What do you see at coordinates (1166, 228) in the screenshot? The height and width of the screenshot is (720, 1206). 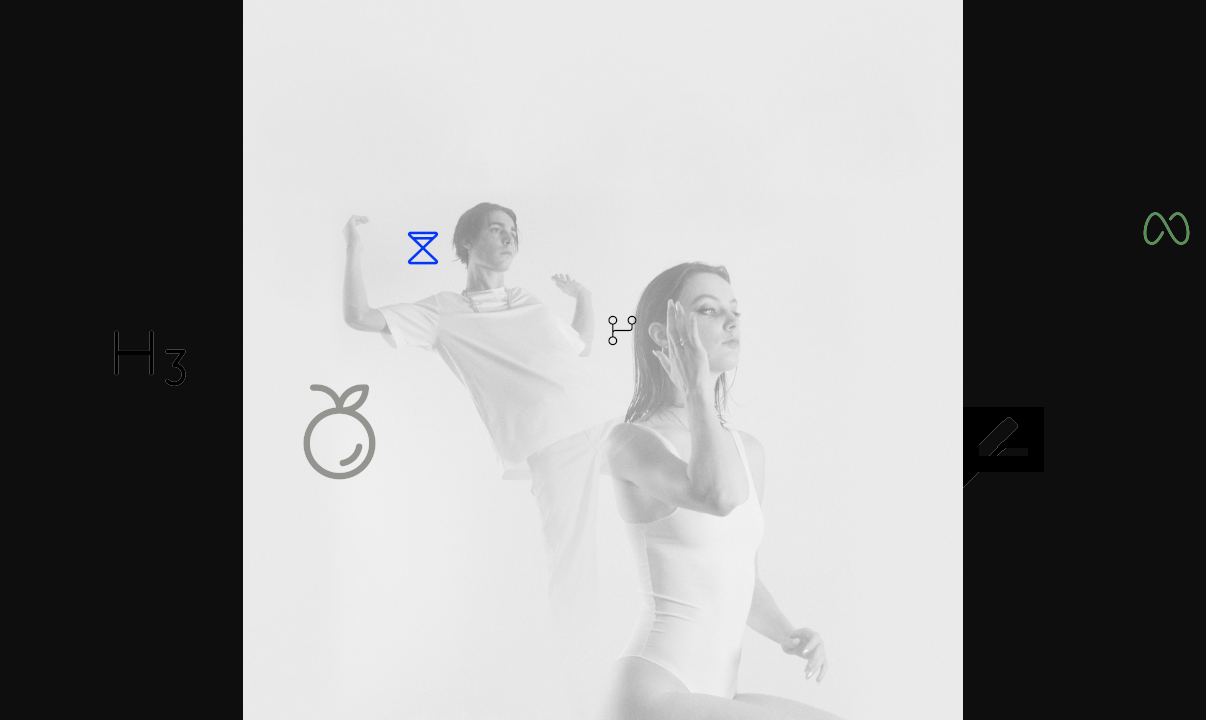 I see `meta company logo` at bounding box center [1166, 228].